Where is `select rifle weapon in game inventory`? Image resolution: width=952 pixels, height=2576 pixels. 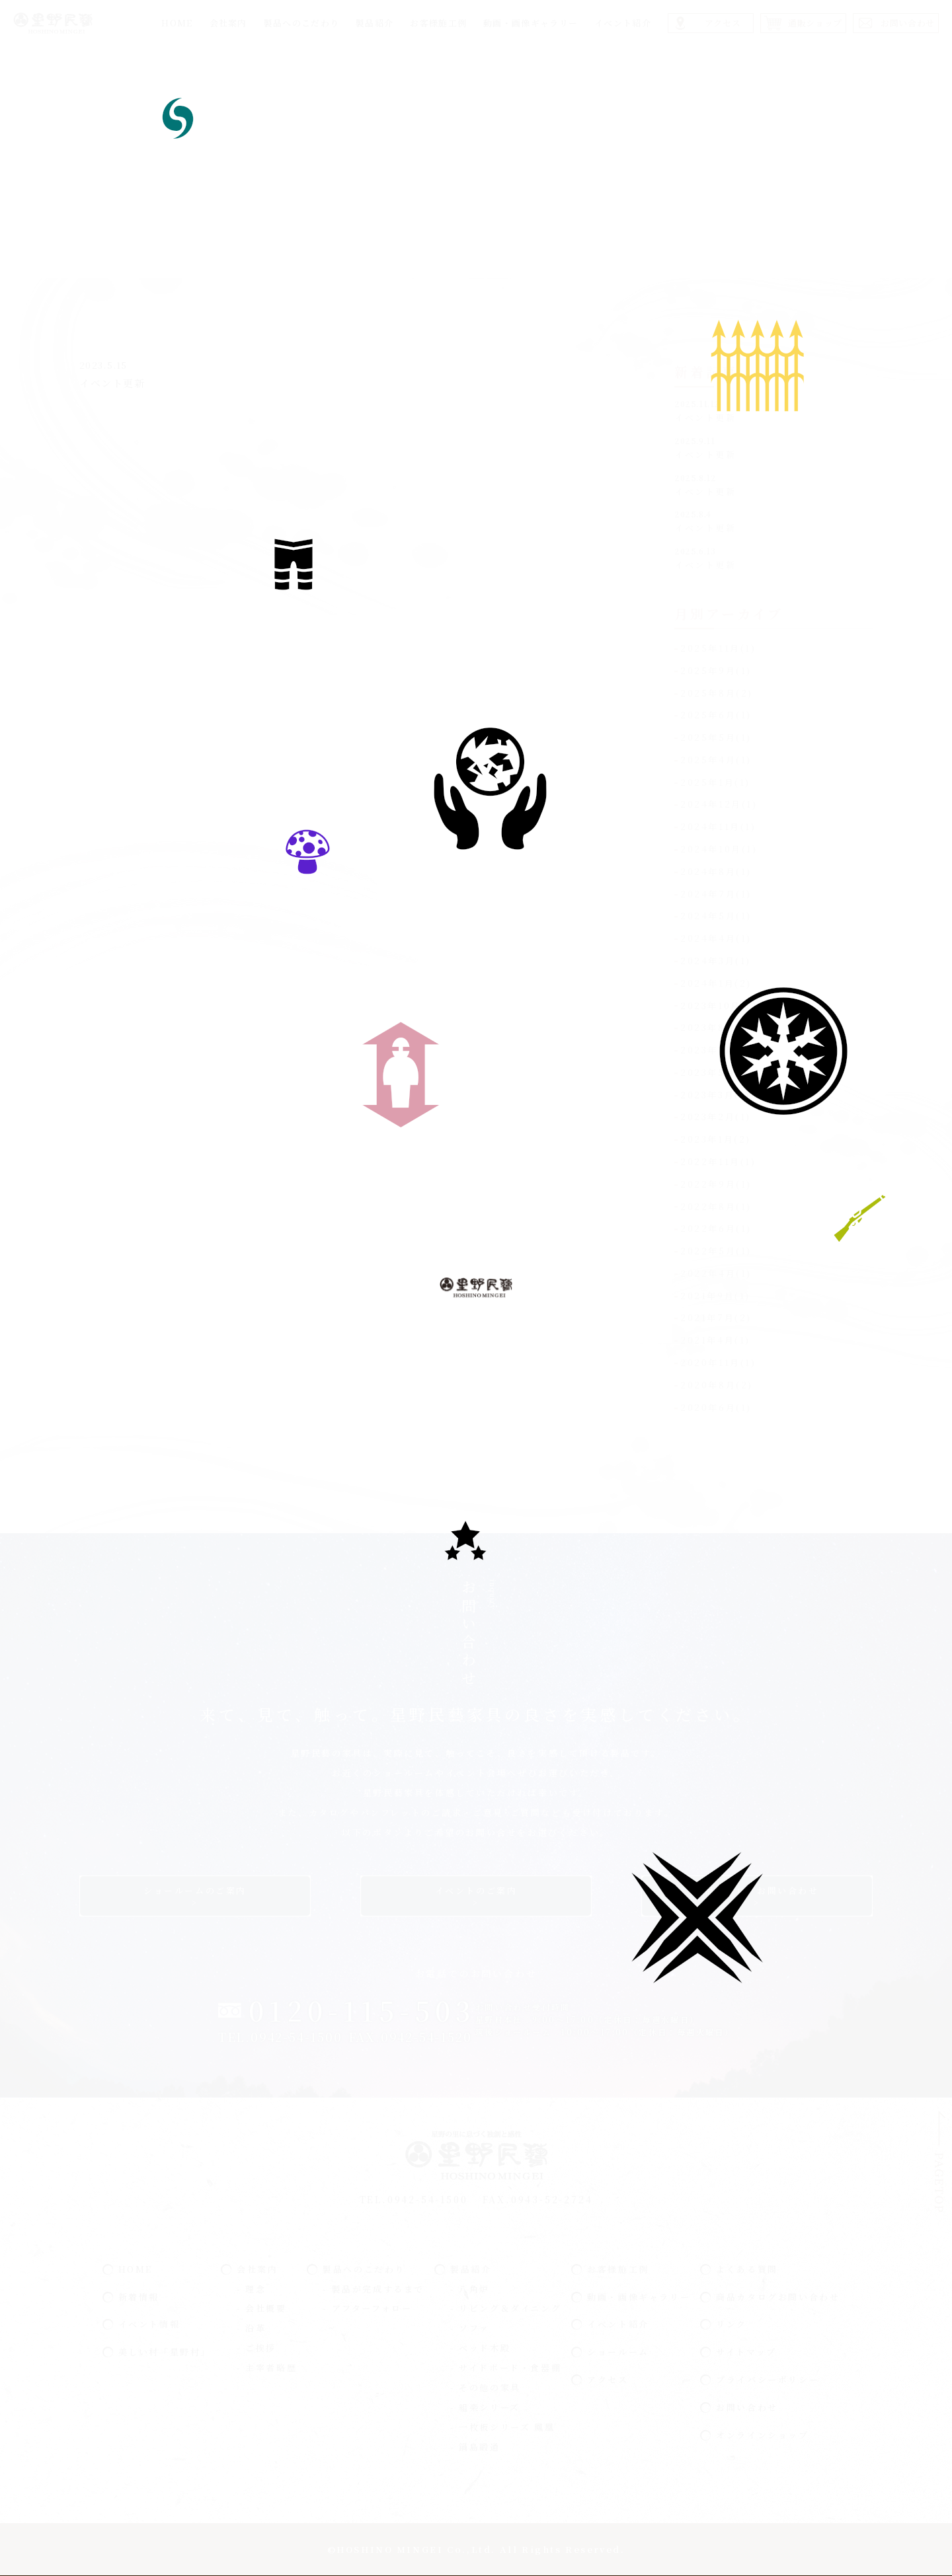
select rifle weapon in game inventory is located at coordinates (859, 1218).